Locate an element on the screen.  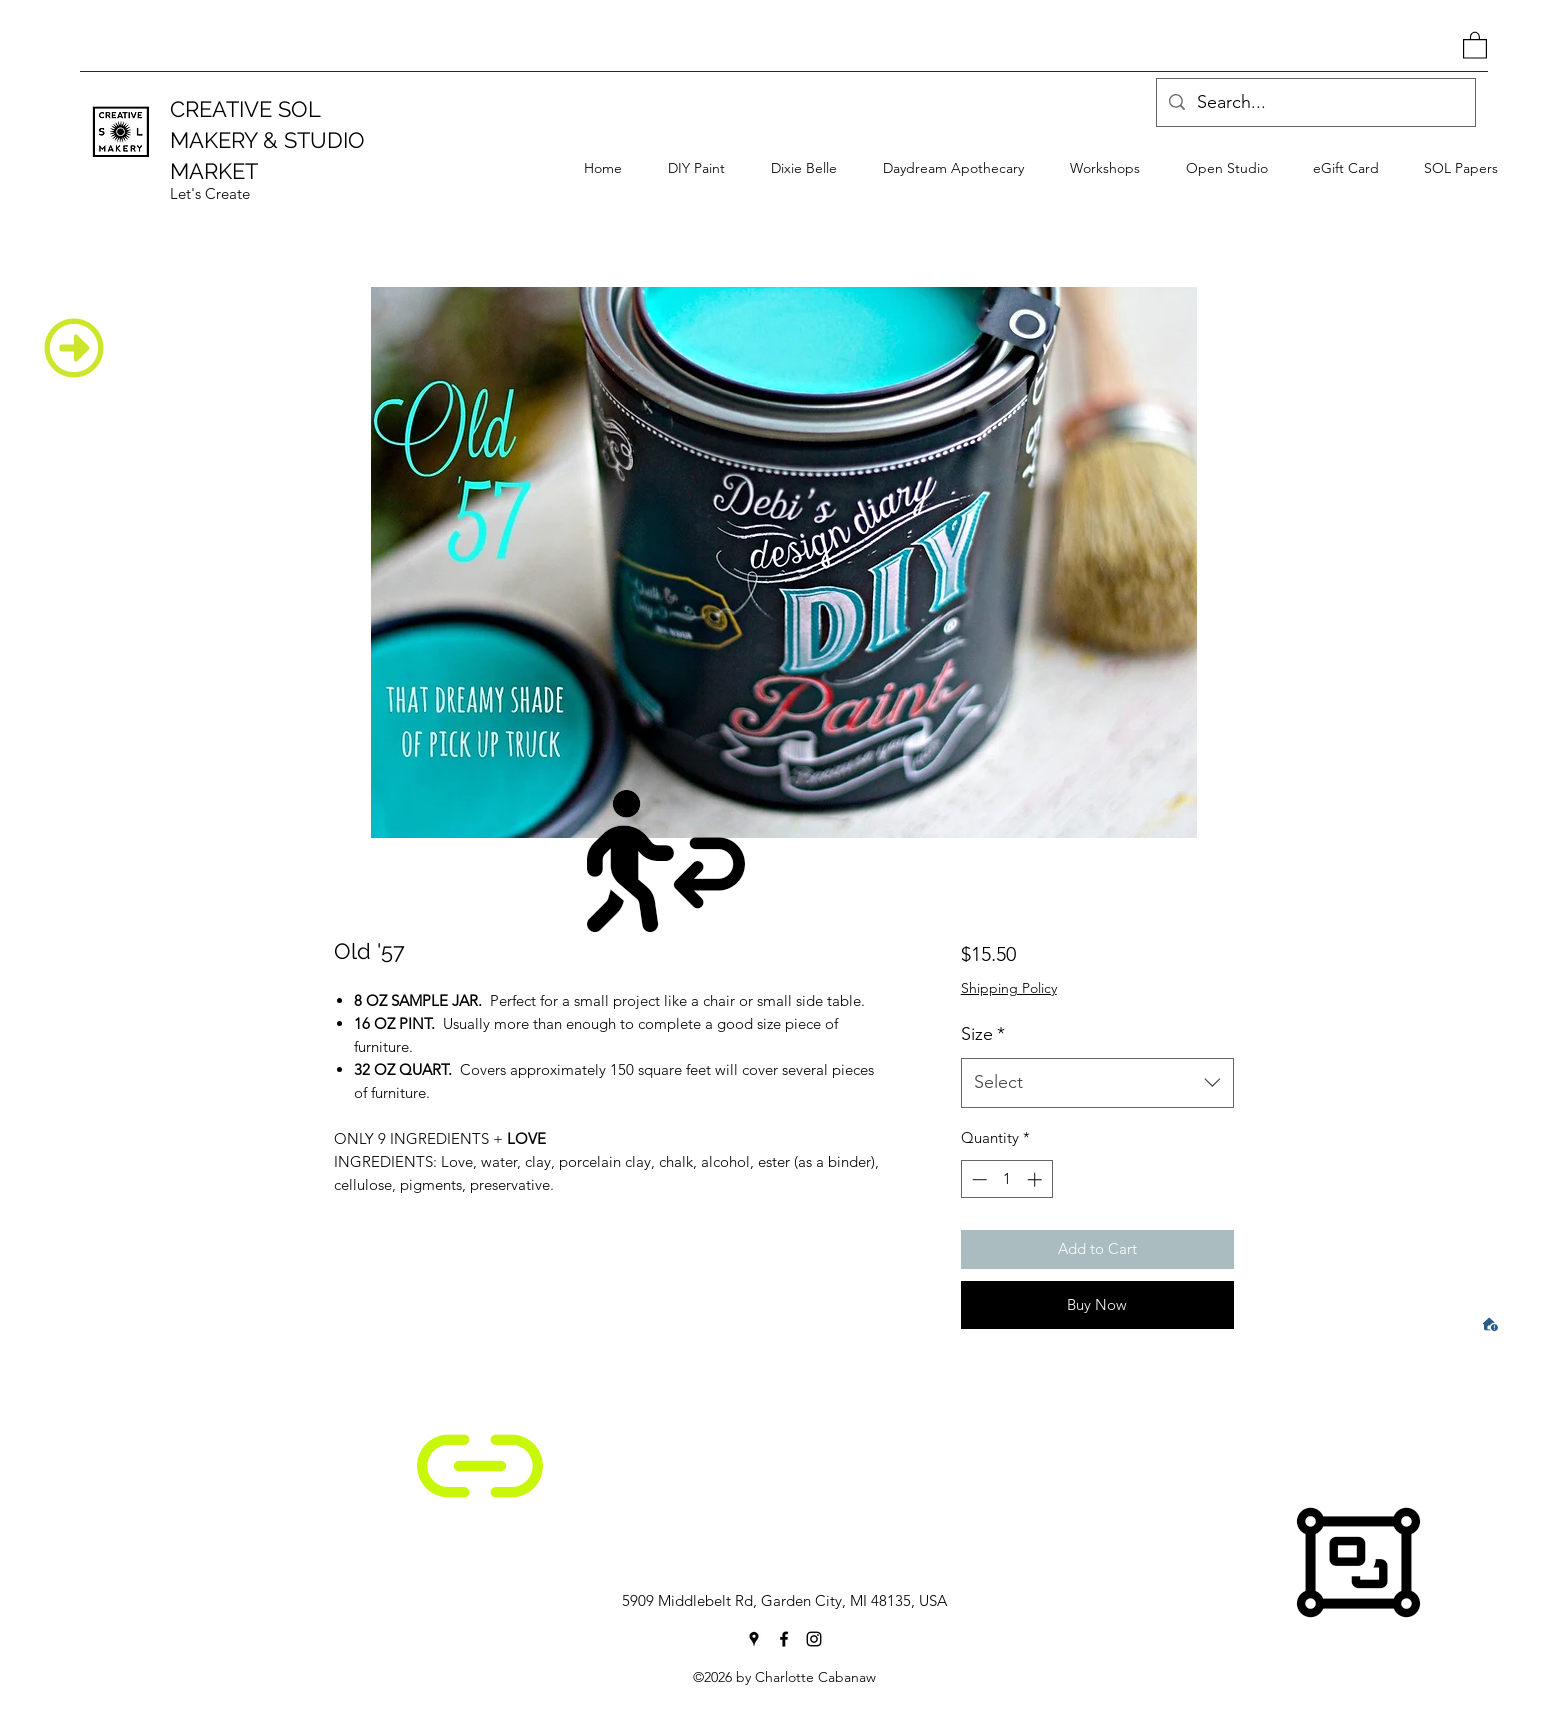
go to next item or step is located at coordinates (74, 348).